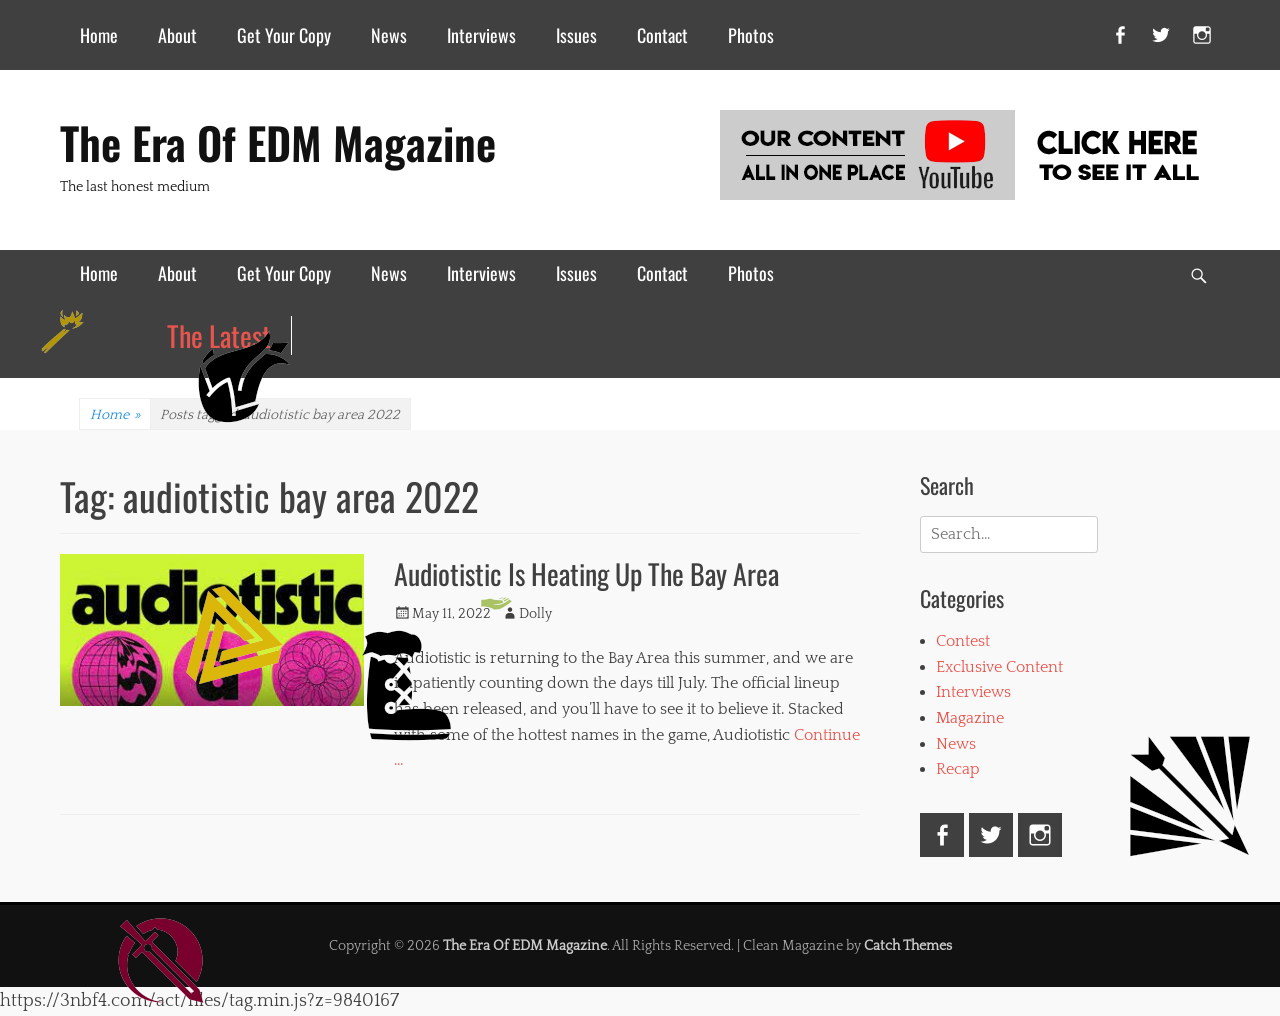 This screenshot has height=1016, width=1280. I want to click on activate piercing or armor-penetrating attack, so click(1189, 796).